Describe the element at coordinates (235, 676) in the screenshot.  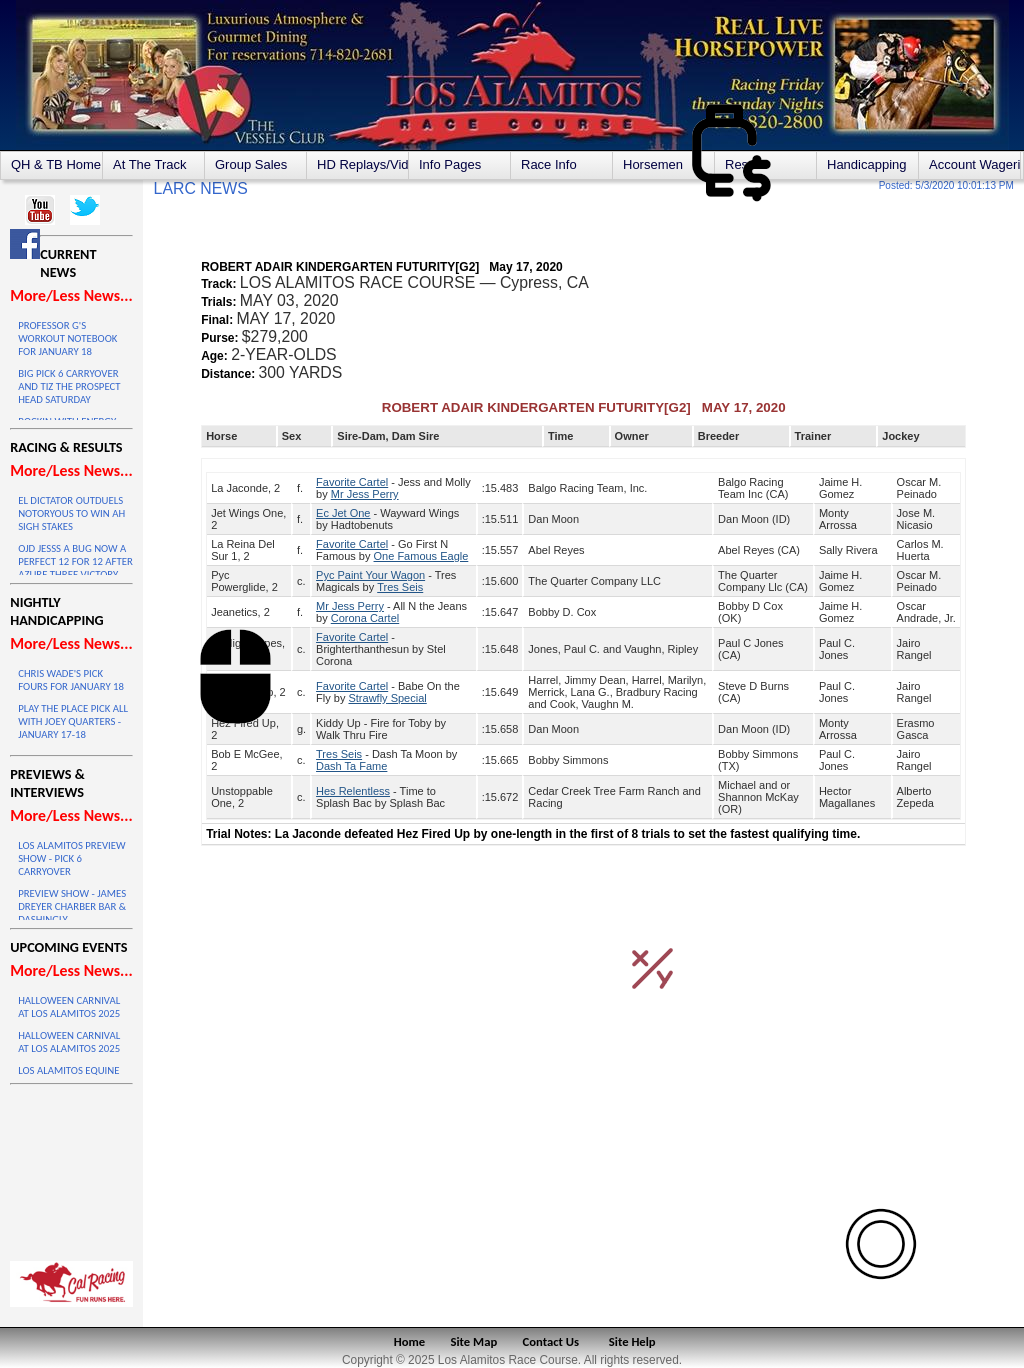
I see `indicates mouse input device settings` at that location.